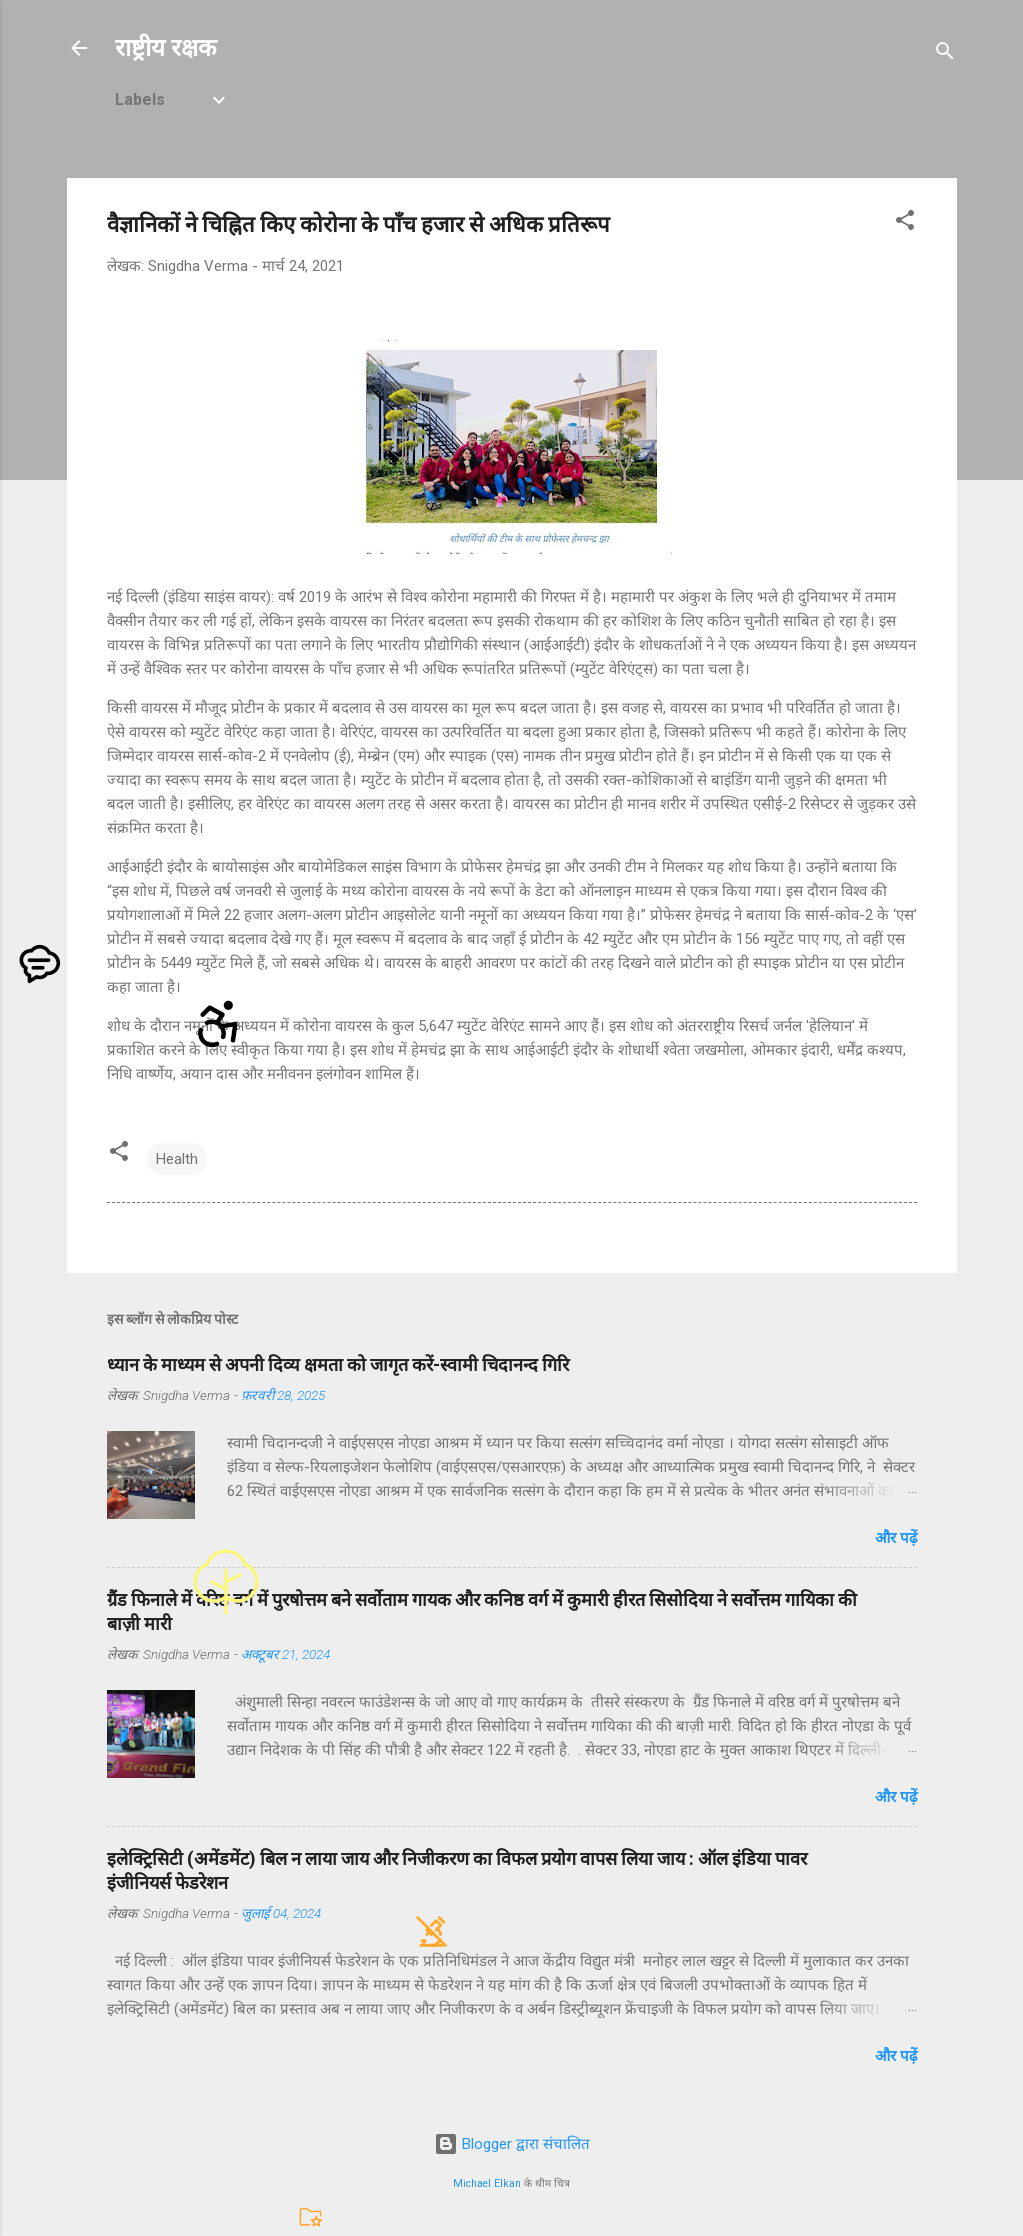  What do you see at coordinates (219, 1024) in the screenshot?
I see `access accessibility settings` at bounding box center [219, 1024].